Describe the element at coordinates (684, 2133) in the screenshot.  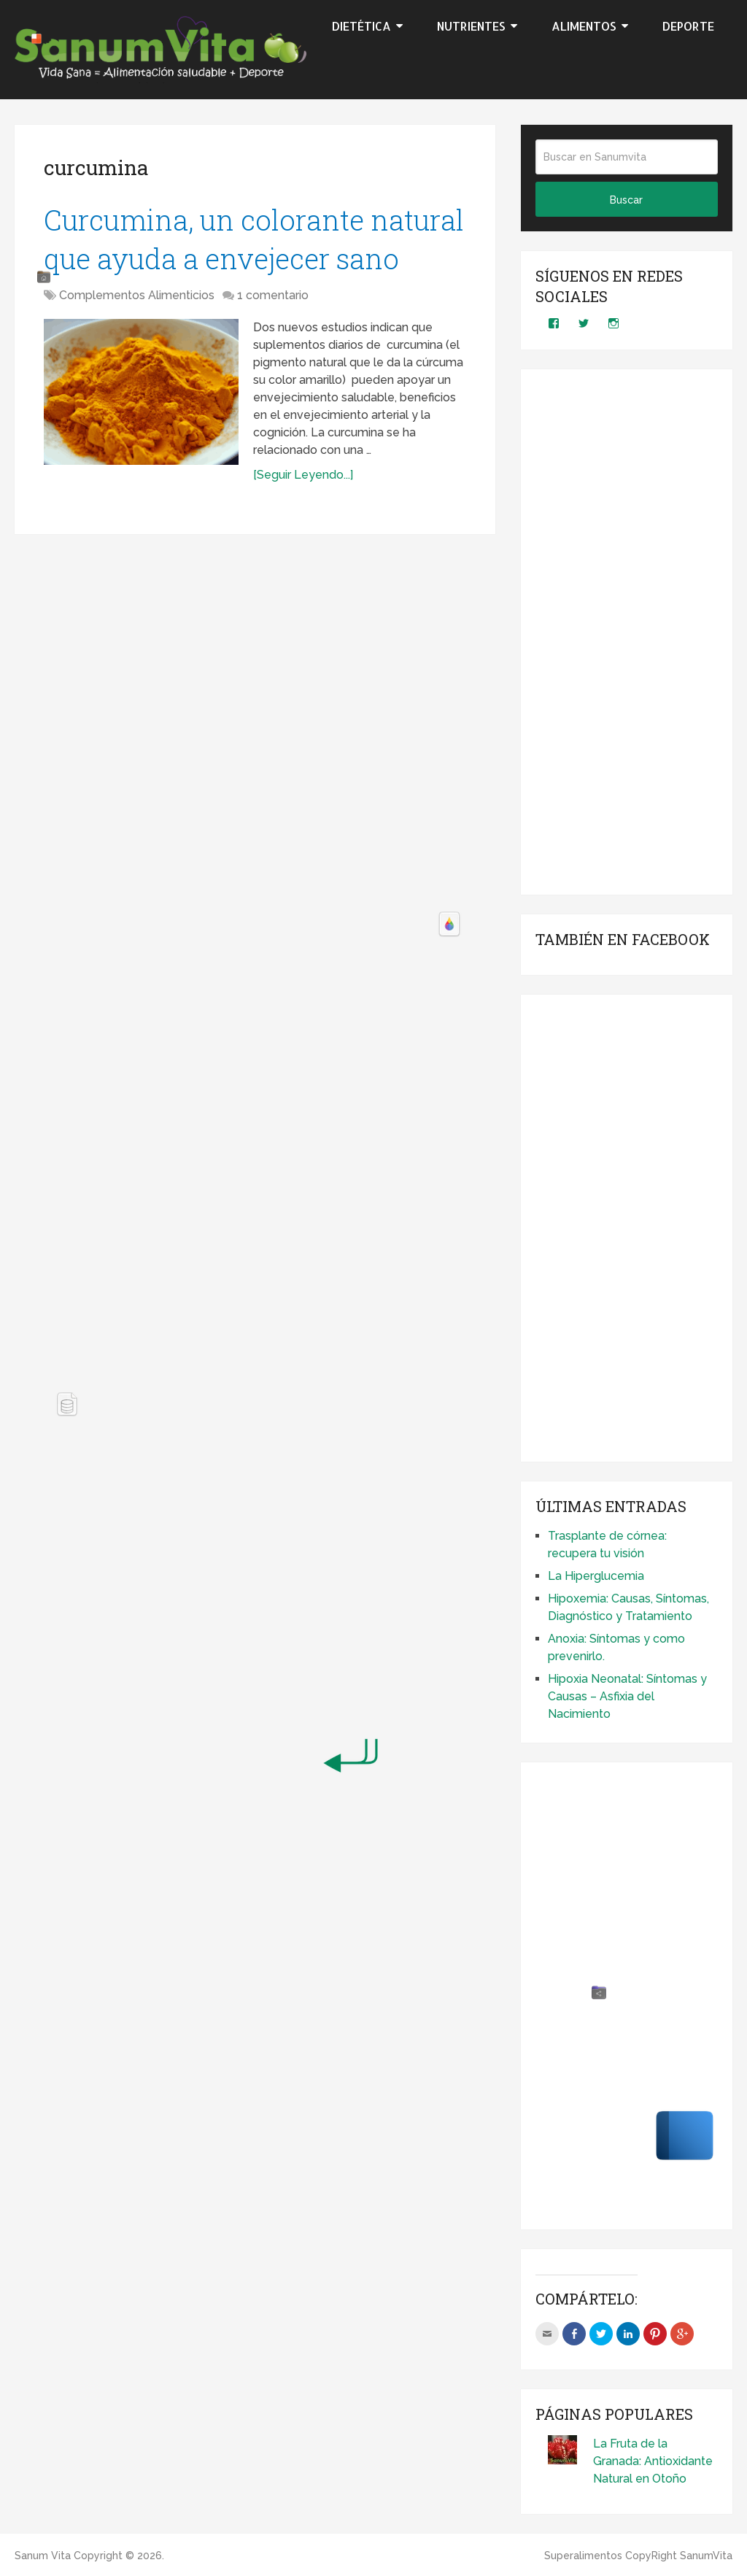
I see `access the desktop folder` at that location.